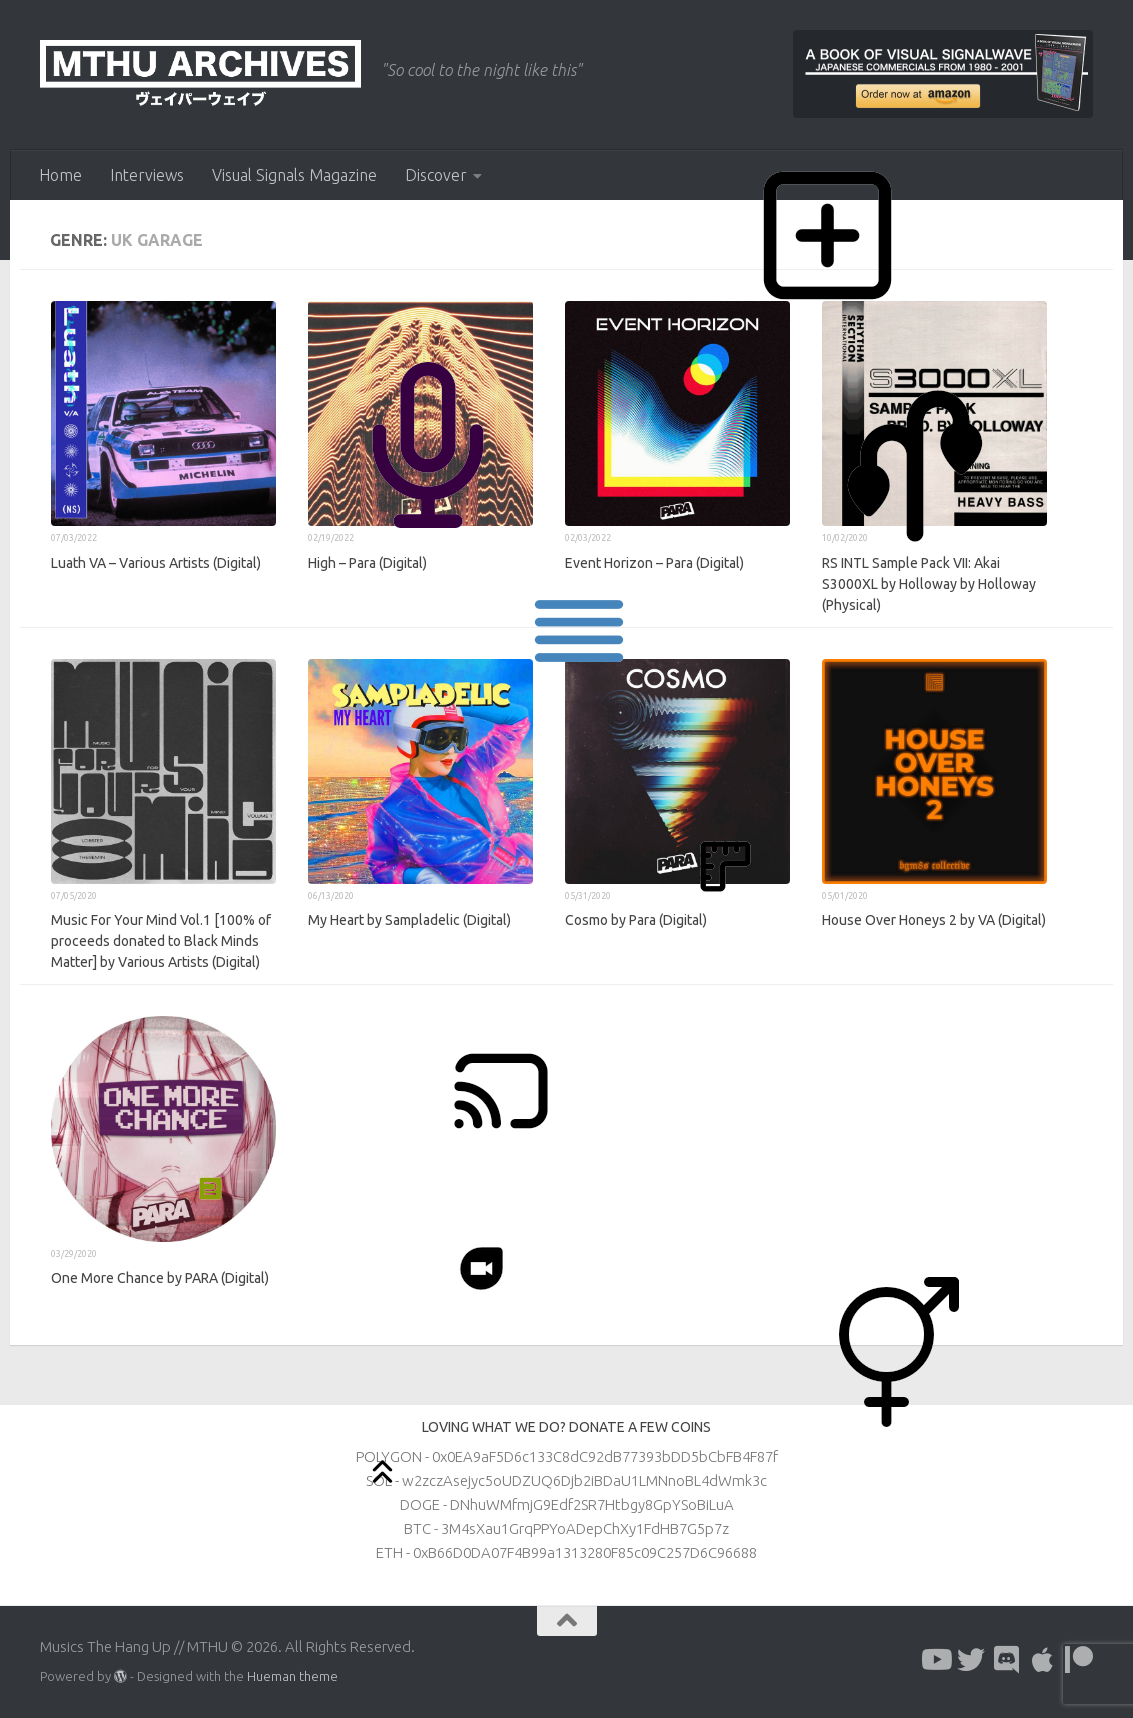 This screenshot has width=1133, height=1718. What do you see at coordinates (915, 466) in the screenshot?
I see `indicates a plant needs watering` at bounding box center [915, 466].